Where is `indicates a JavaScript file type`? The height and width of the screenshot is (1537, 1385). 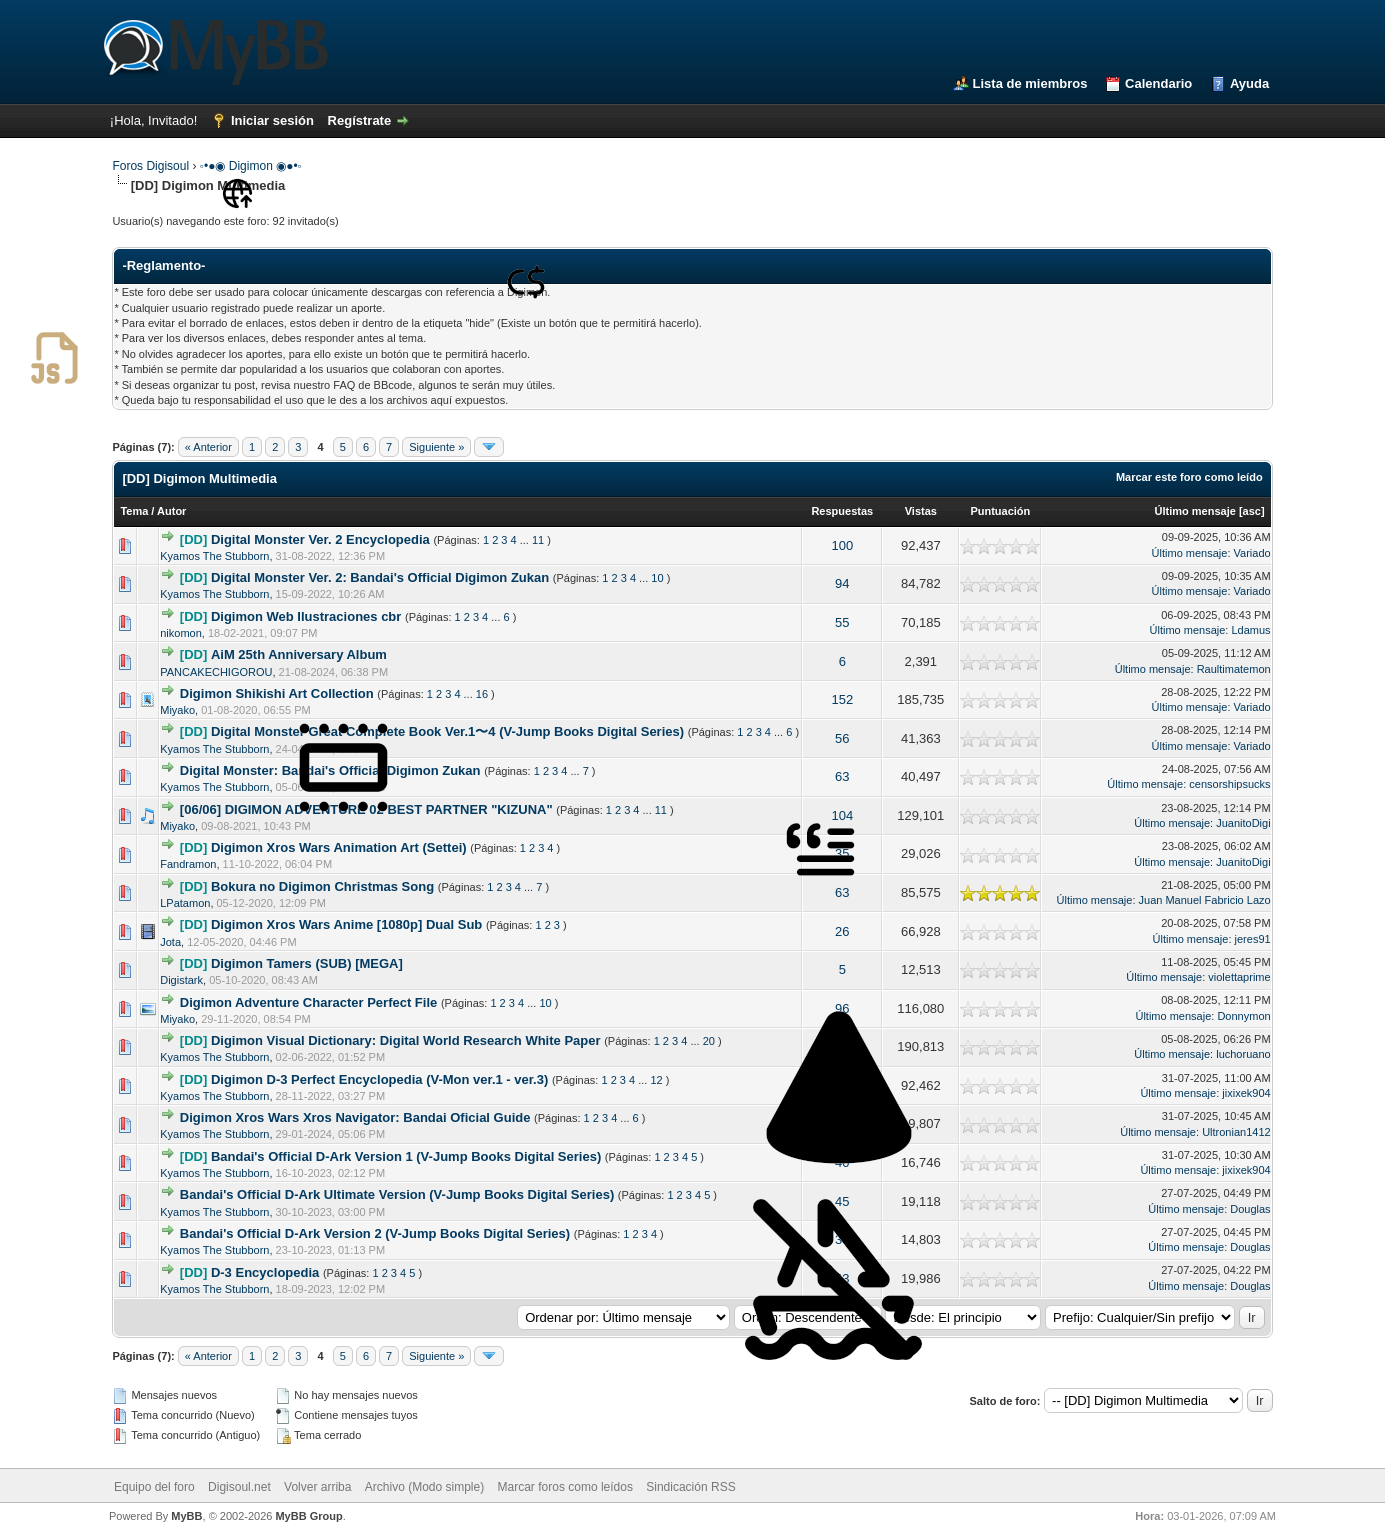
indicates a JavaScript file type is located at coordinates (57, 358).